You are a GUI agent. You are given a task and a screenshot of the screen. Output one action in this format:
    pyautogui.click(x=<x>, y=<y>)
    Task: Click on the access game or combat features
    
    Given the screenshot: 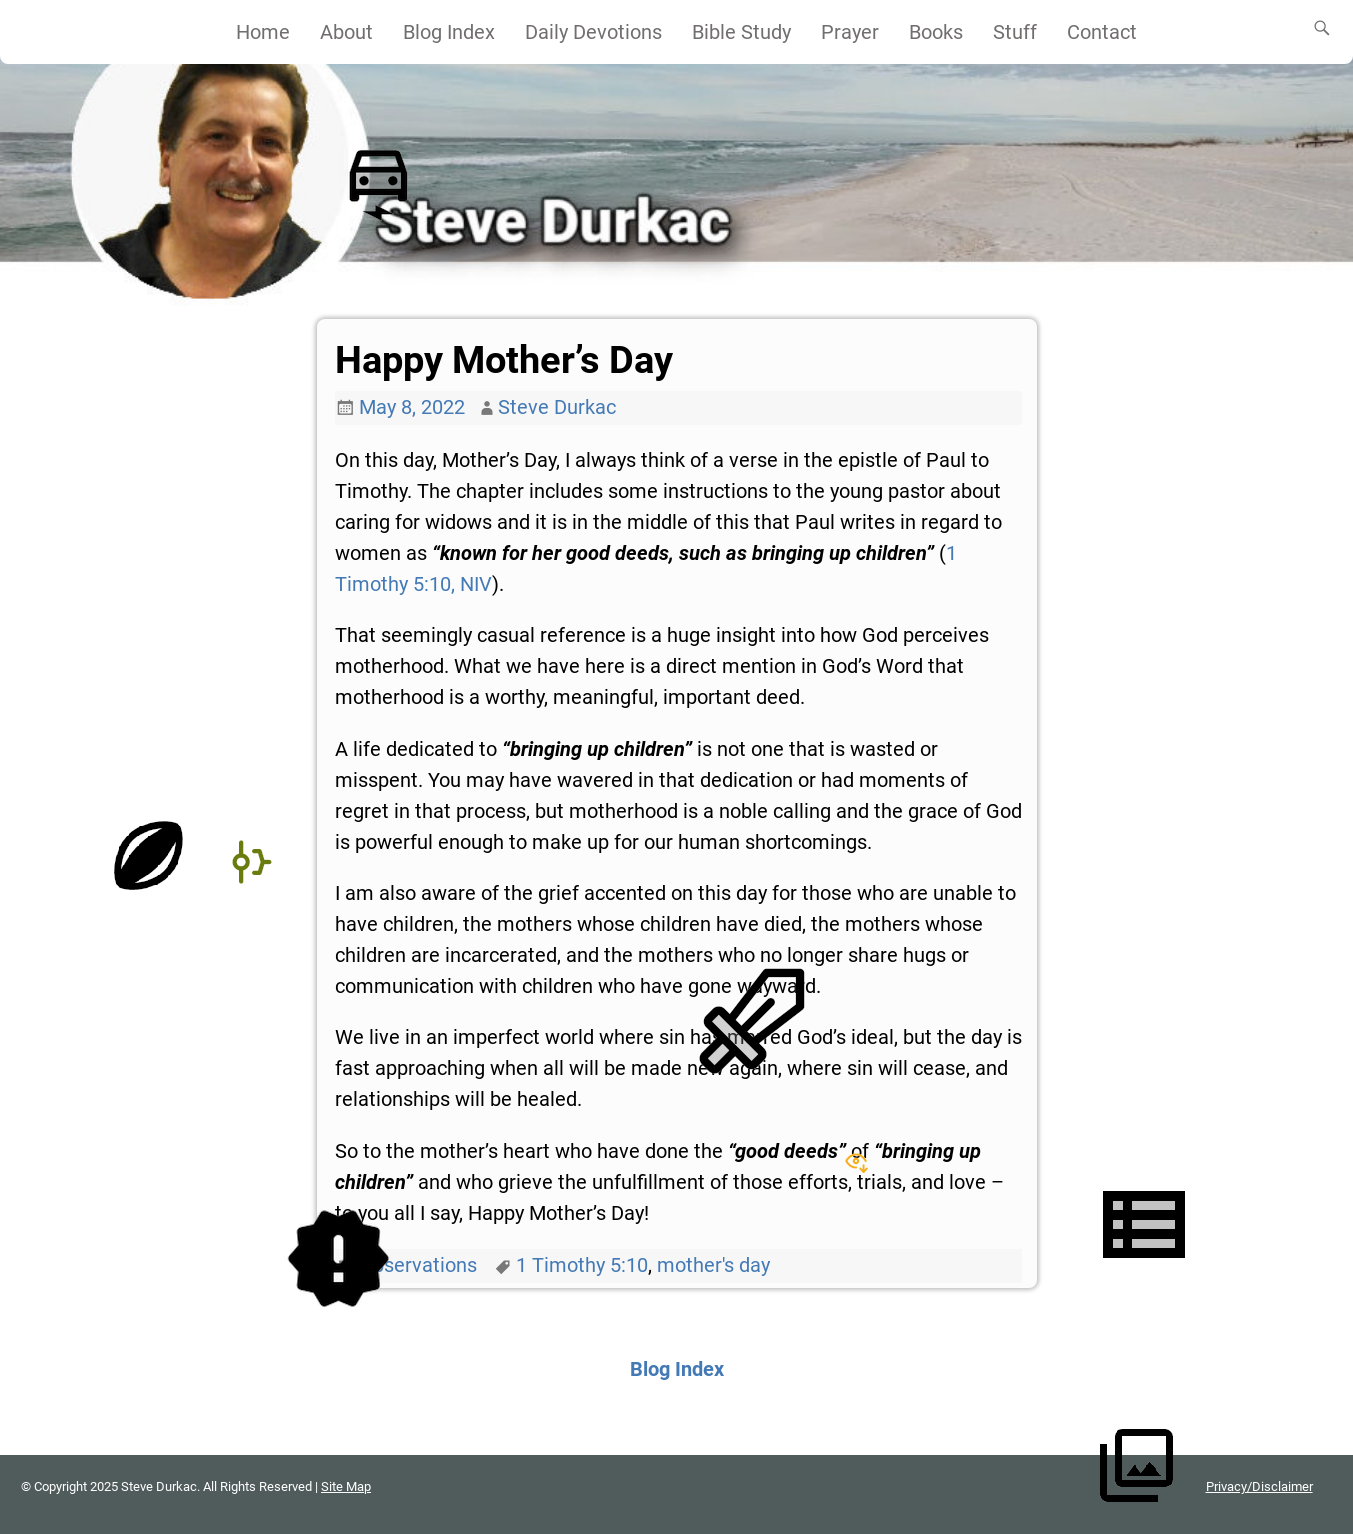 What is the action you would take?
    pyautogui.click(x=754, y=1019)
    